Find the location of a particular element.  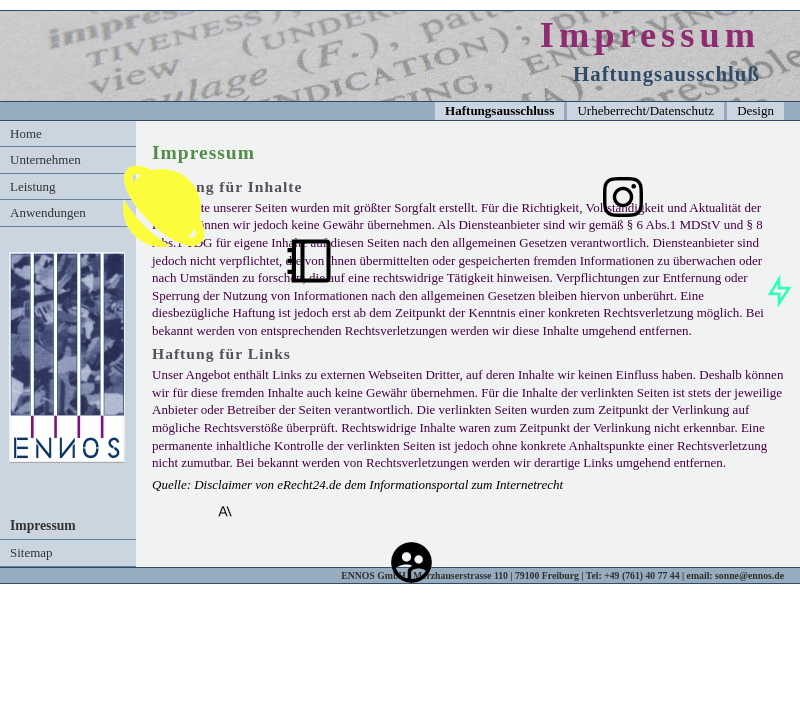

view group members or team is located at coordinates (411, 562).